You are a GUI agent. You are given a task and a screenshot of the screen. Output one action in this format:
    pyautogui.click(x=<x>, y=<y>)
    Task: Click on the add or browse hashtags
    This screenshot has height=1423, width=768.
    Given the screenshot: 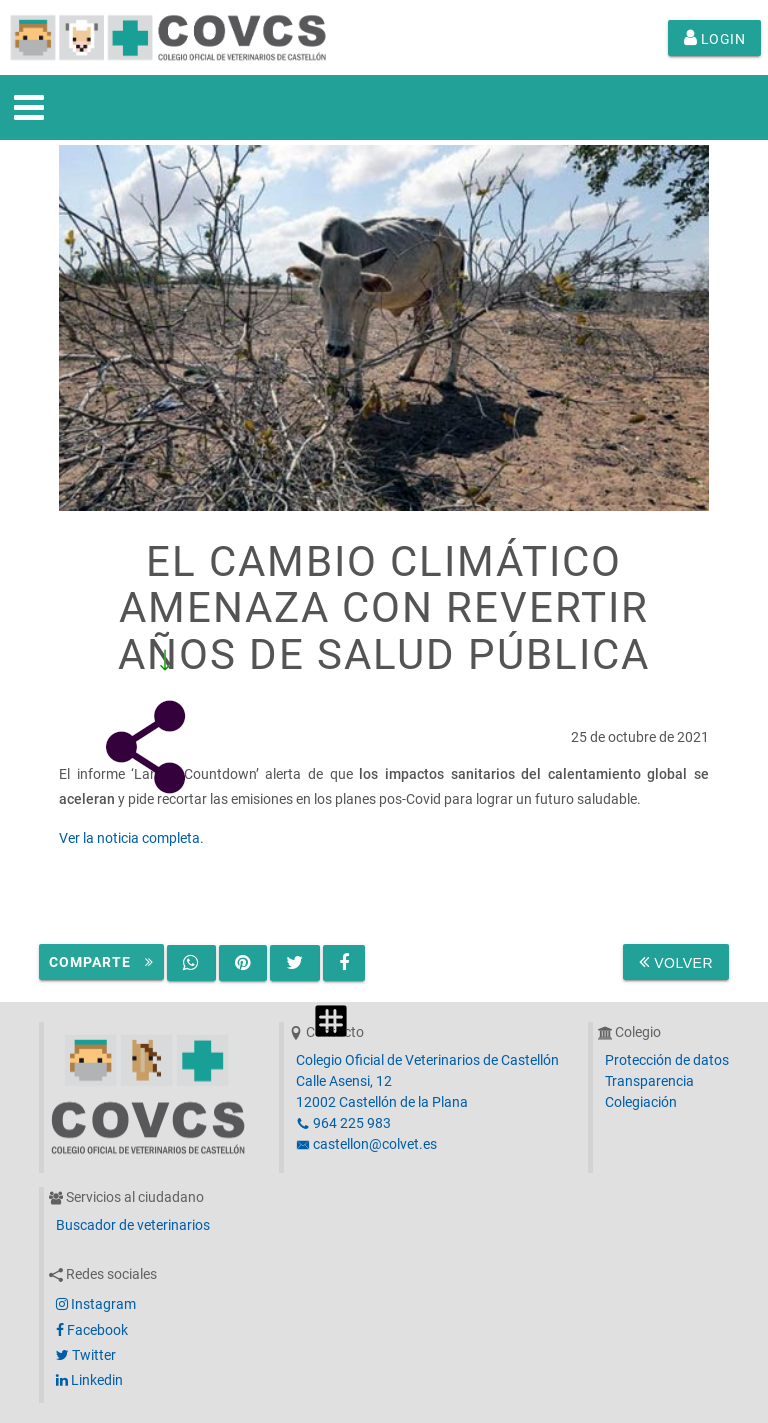 What is the action you would take?
    pyautogui.click(x=331, y=1021)
    